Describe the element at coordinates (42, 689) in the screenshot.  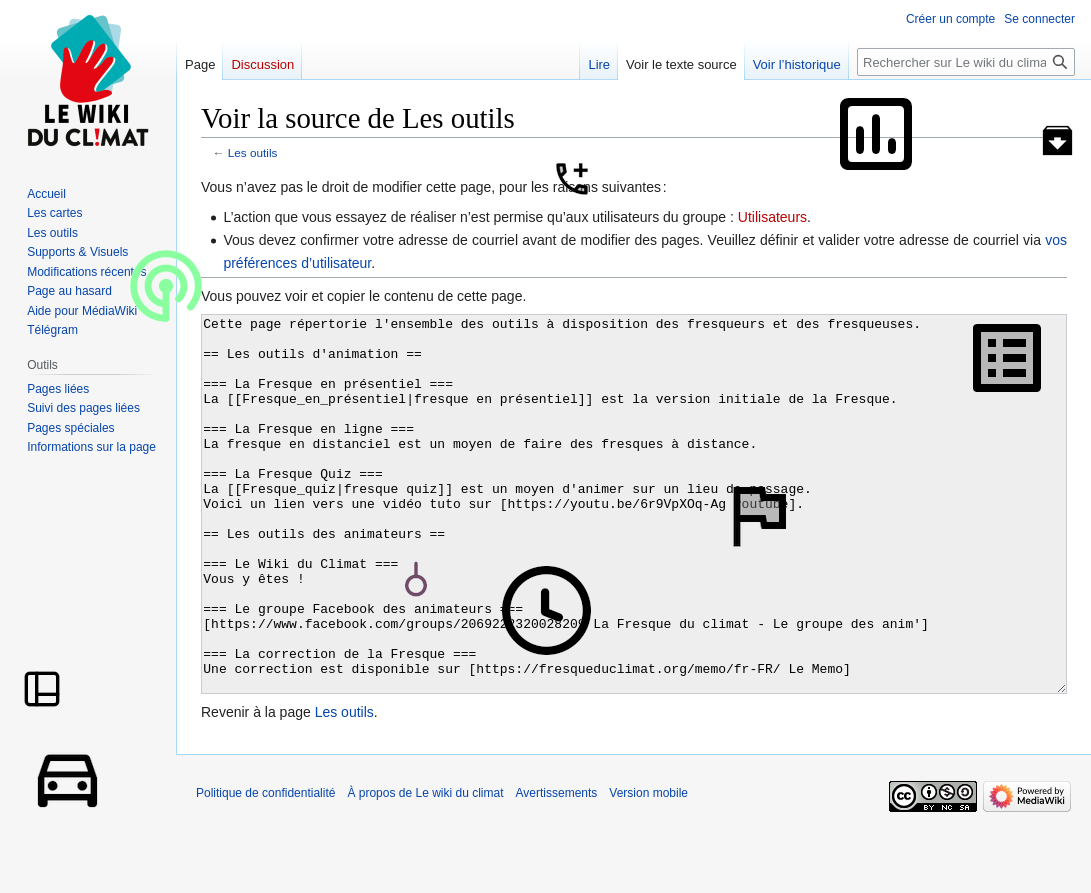
I see `switch to left-bottom panel layout` at that location.